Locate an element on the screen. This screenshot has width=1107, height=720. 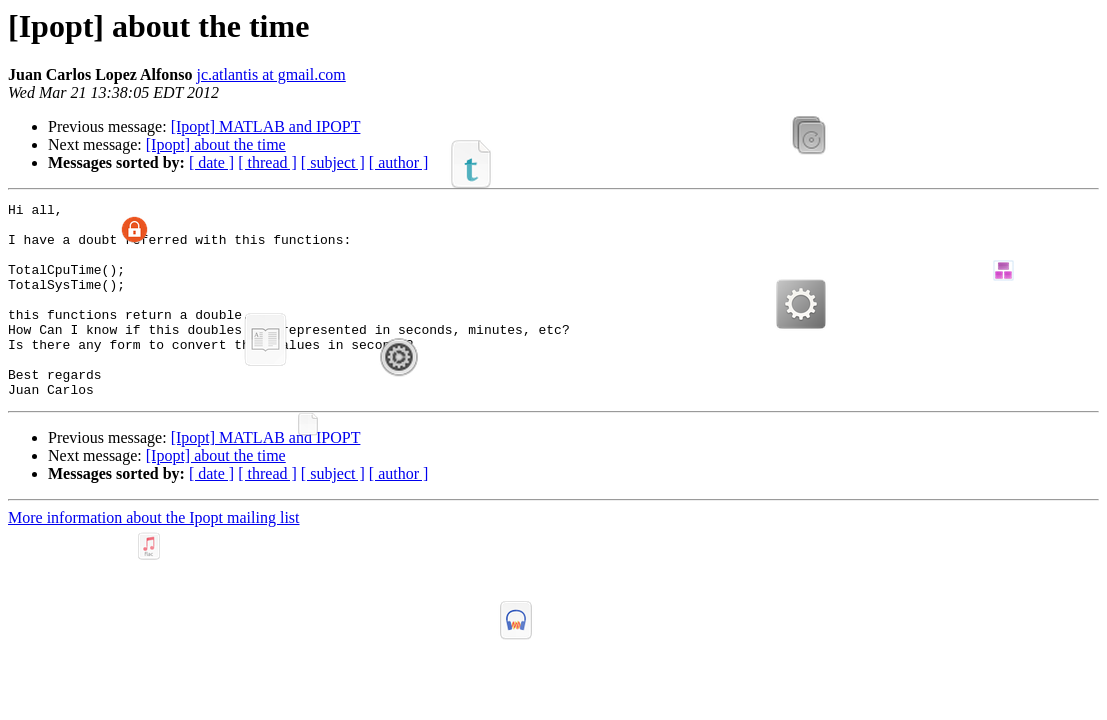
access screen lock or security settings is located at coordinates (134, 229).